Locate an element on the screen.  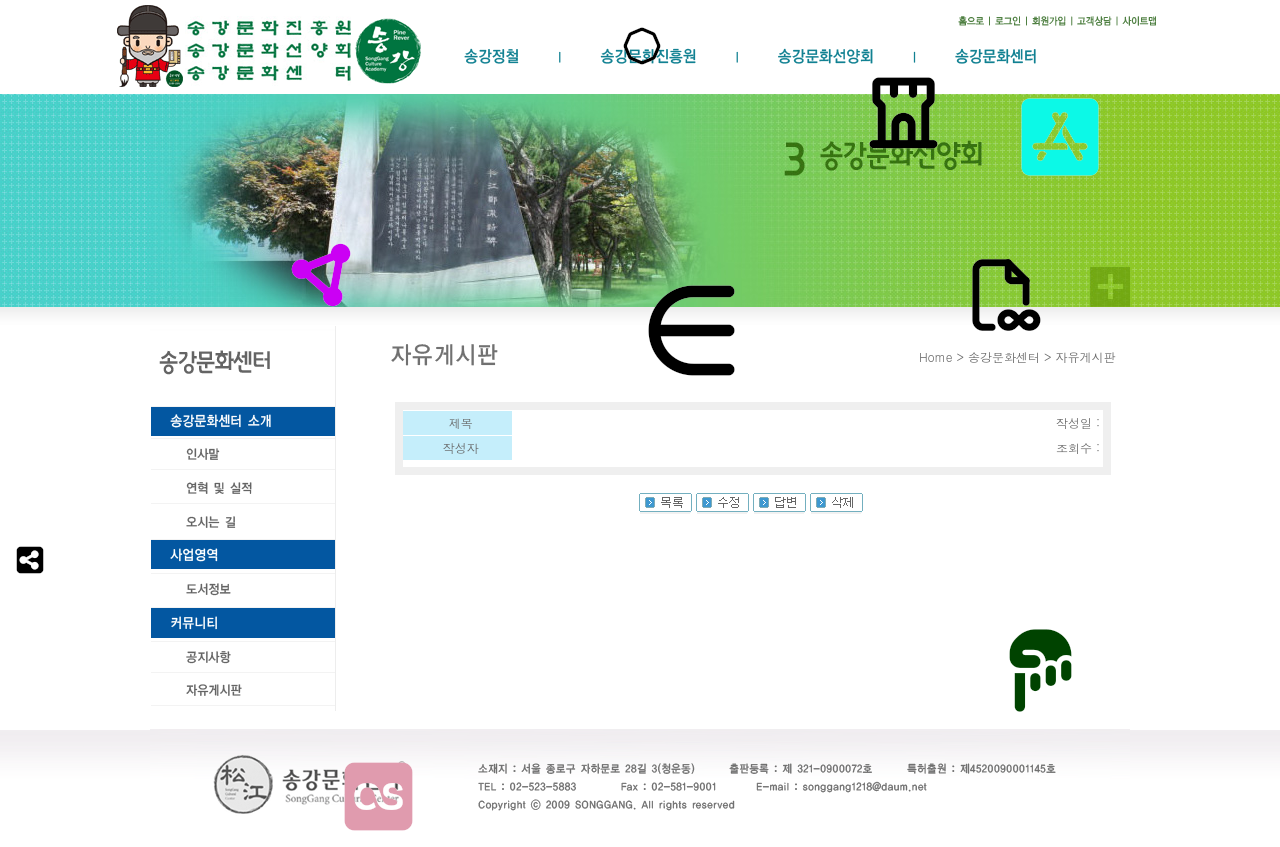
access castle or fortress-themed game content is located at coordinates (903, 111).